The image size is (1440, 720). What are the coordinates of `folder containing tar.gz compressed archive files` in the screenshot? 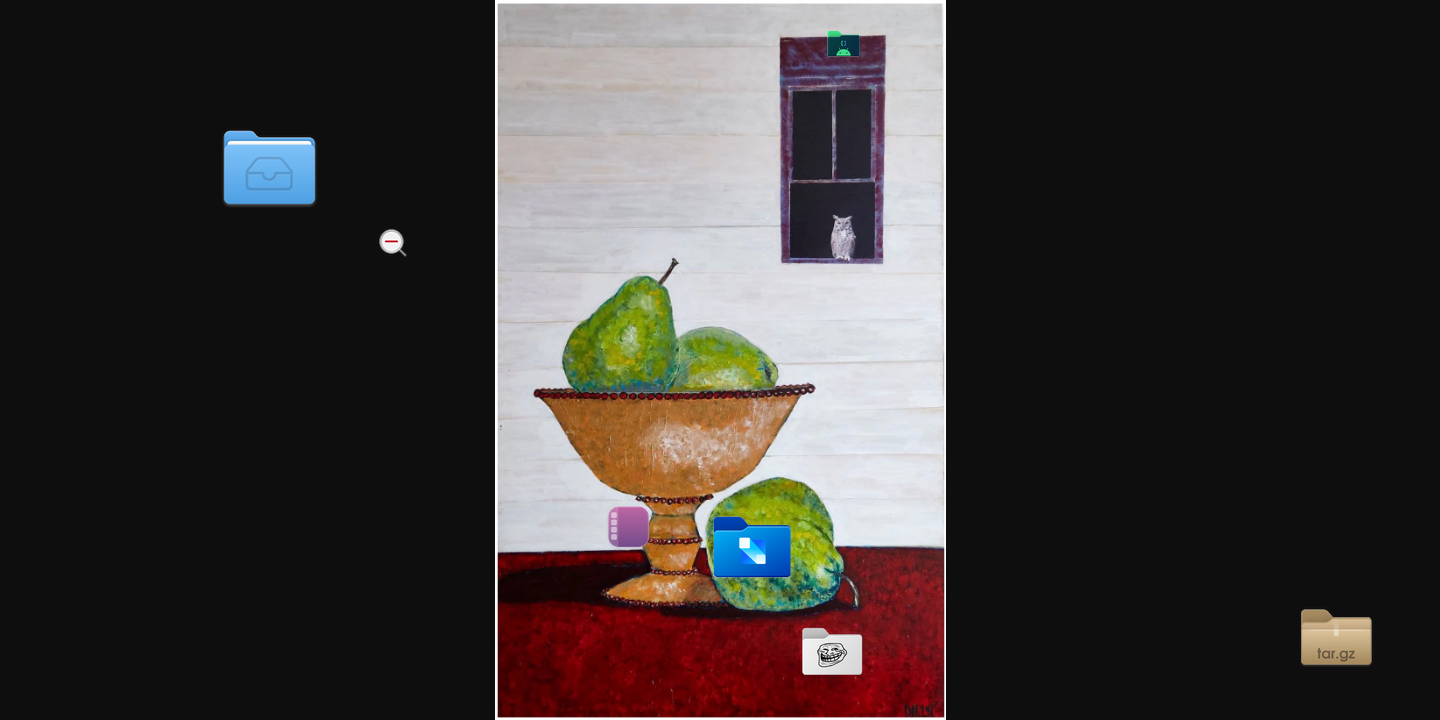 It's located at (1336, 639).